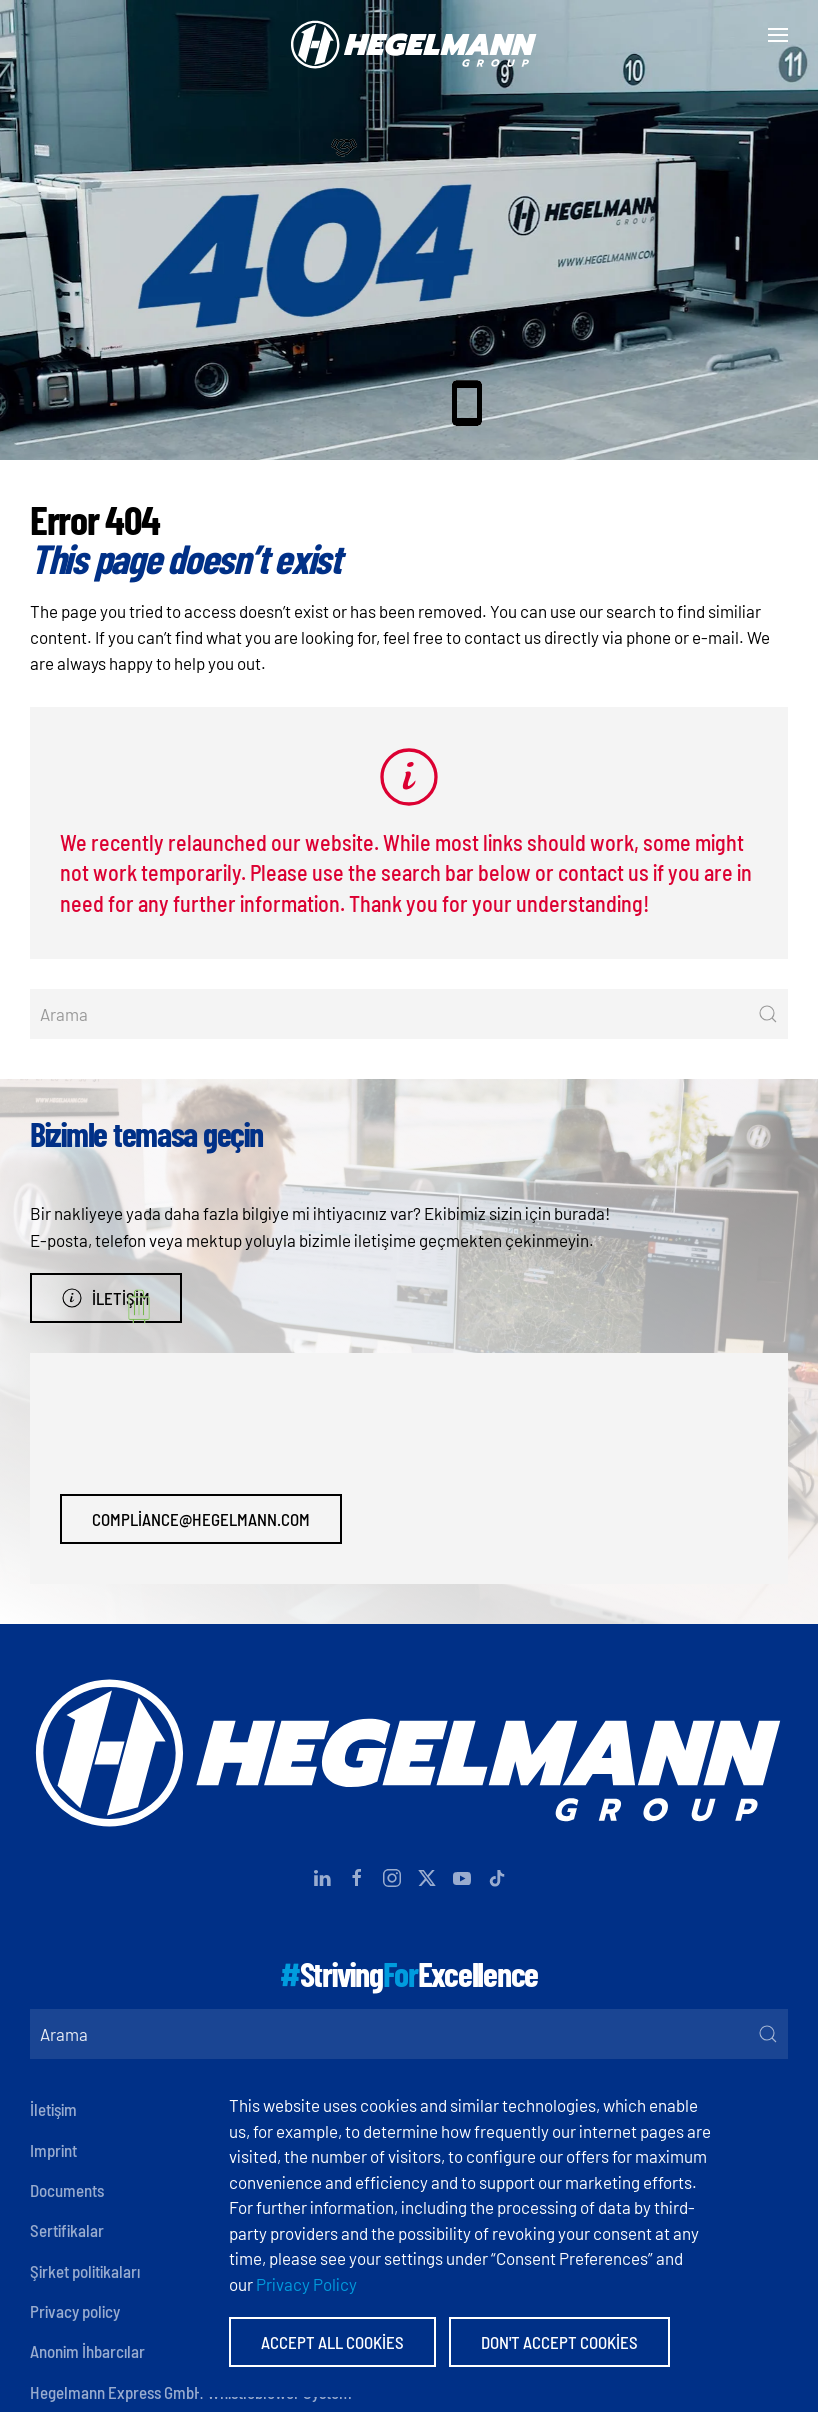 This screenshot has width=818, height=2412. Describe the element at coordinates (344, 147) in the screenshot. I see `indicates a partnership or collaboration feature` at that location.